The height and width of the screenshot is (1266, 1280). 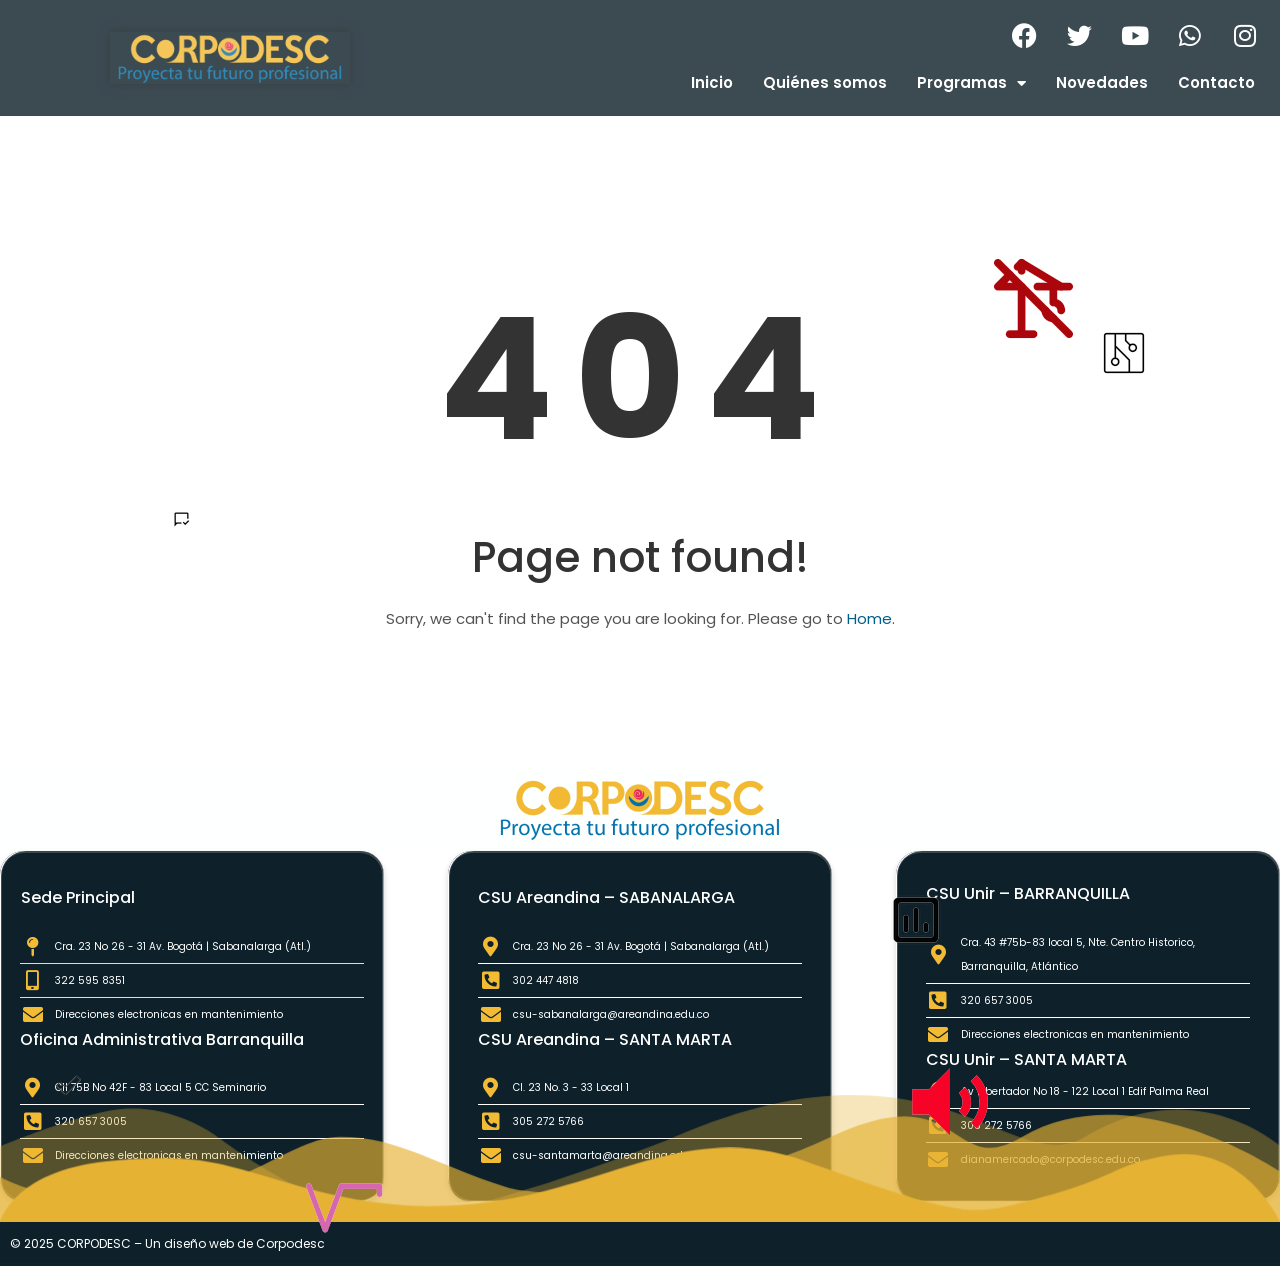 I want to click on insert a chart or graph into a document, so click(x=916, y=920).